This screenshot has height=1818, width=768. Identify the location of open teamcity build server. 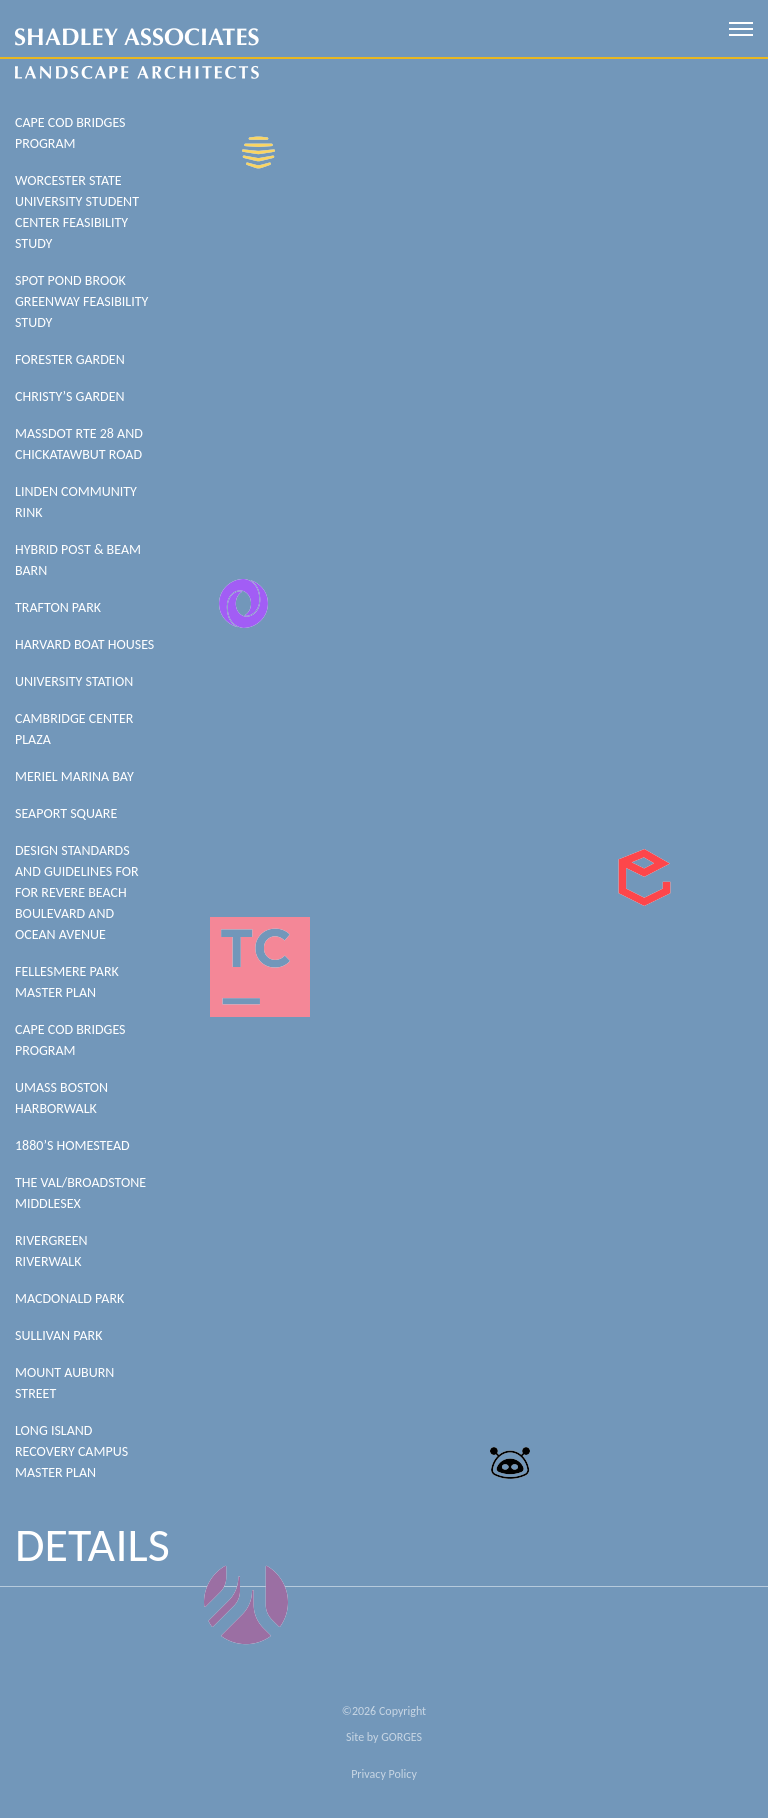
(260, 967).